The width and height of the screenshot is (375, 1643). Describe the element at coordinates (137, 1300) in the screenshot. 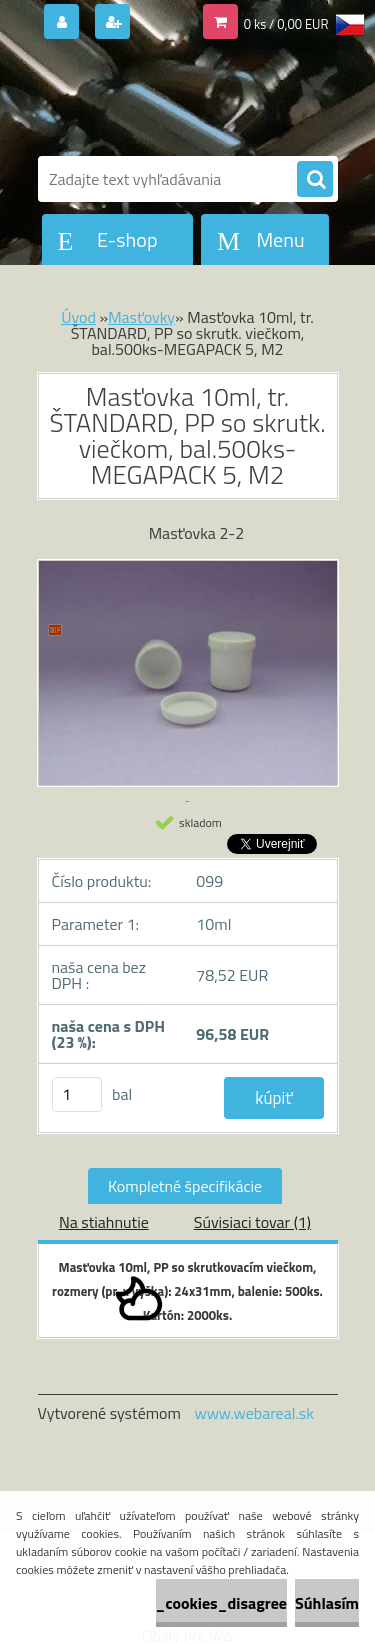

I see `indicates nighttime or evening weather conditions` at that location.